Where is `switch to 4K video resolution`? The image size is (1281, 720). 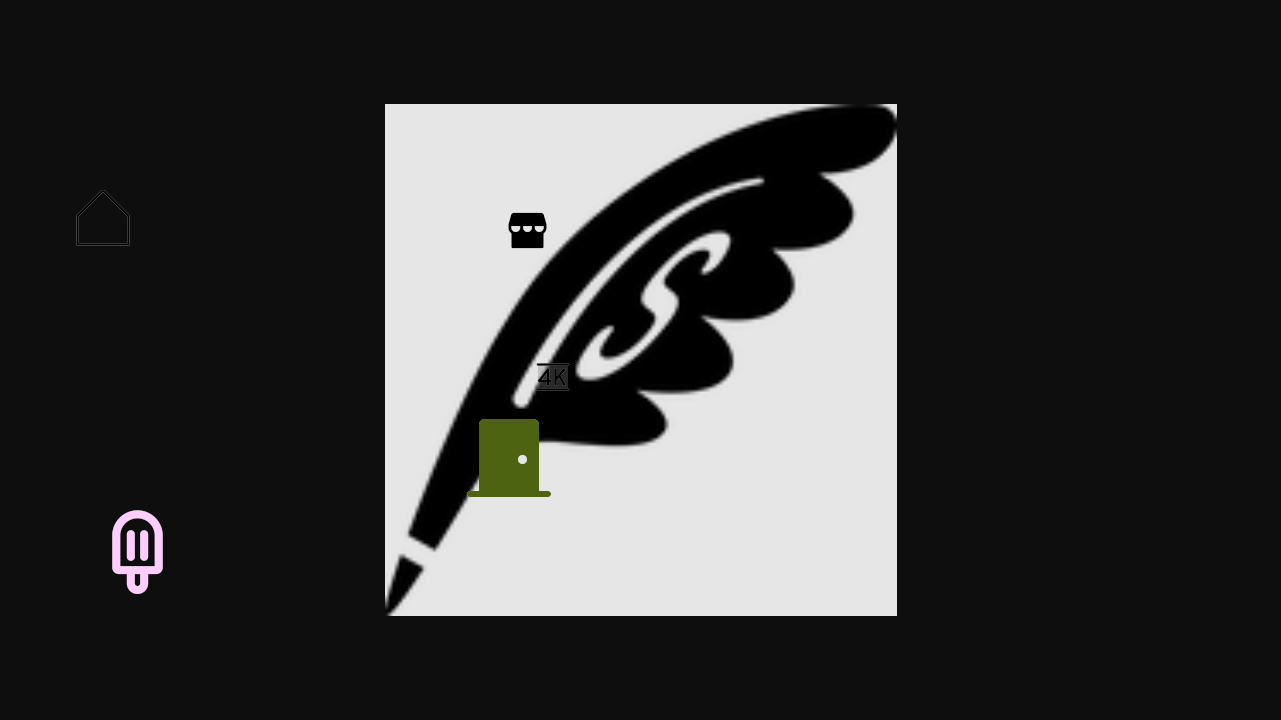 switch to 4K video resolution is located at coordinates (553, 377).